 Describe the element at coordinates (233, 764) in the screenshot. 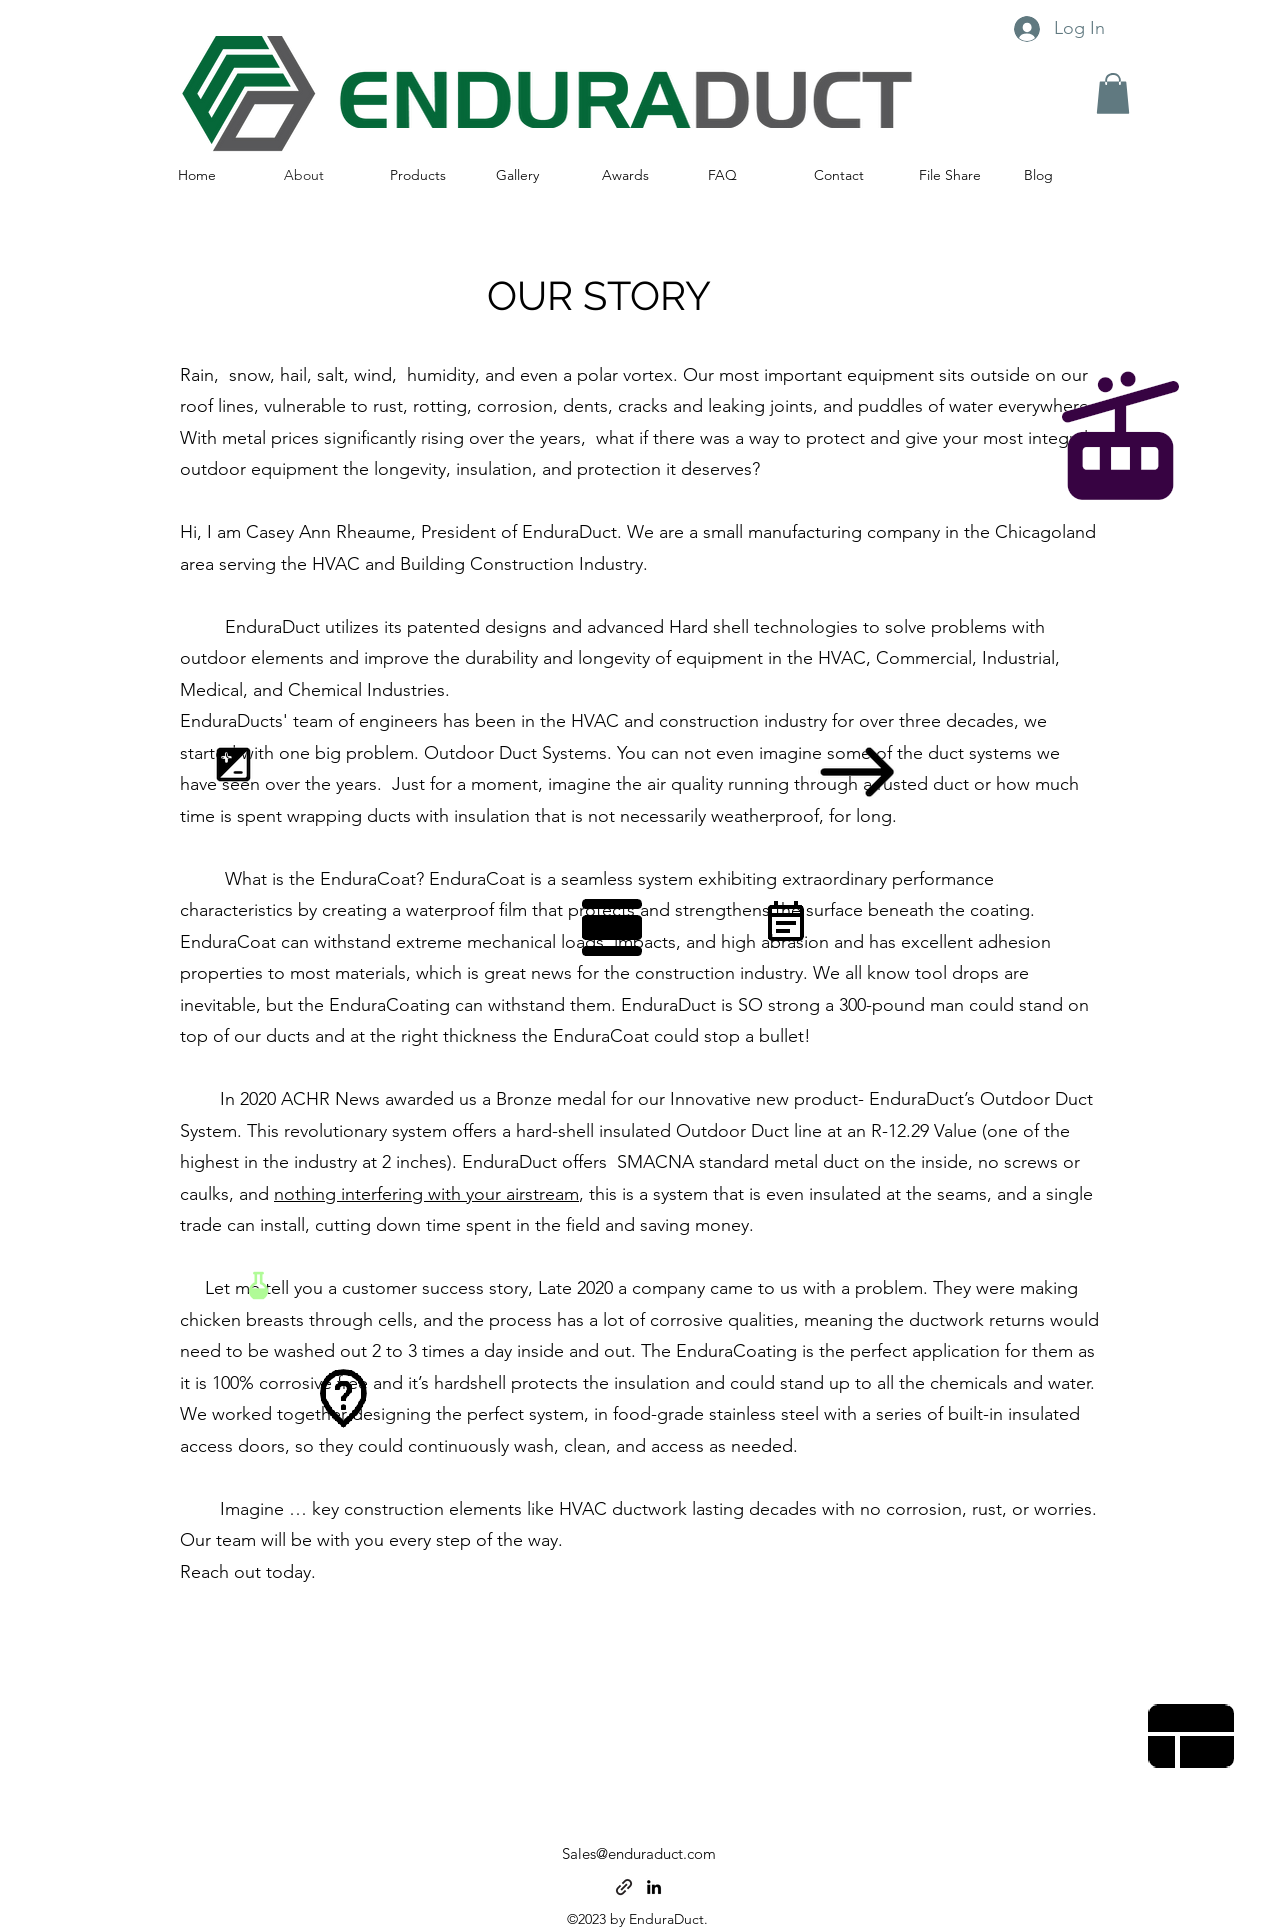

I see `adjust camera ISO sensitivity settings` at that location.